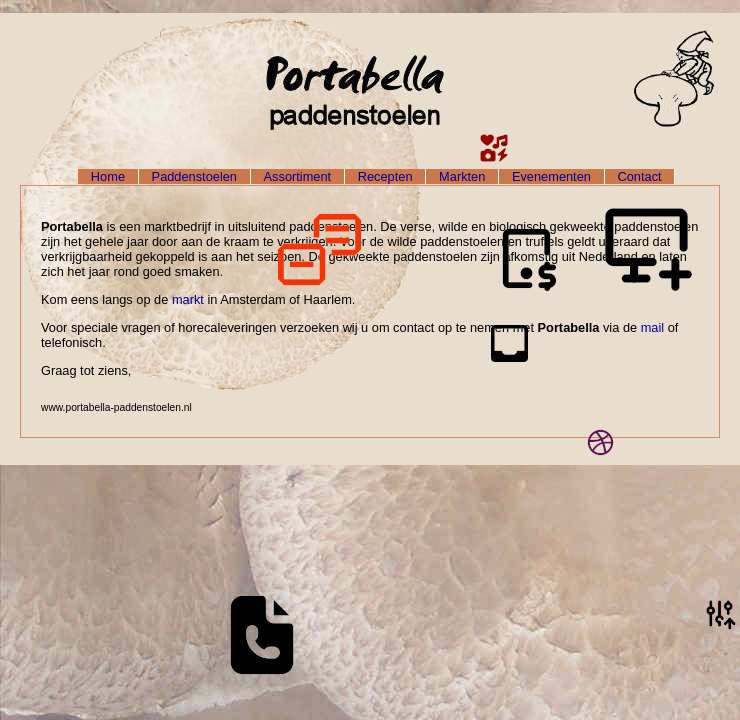 This screenshot has width=740, height=720. What do you see at coordinates (494, 148) in the screenshot?
I see `browse icon library or icon collection` at bounding box center [494, 148].